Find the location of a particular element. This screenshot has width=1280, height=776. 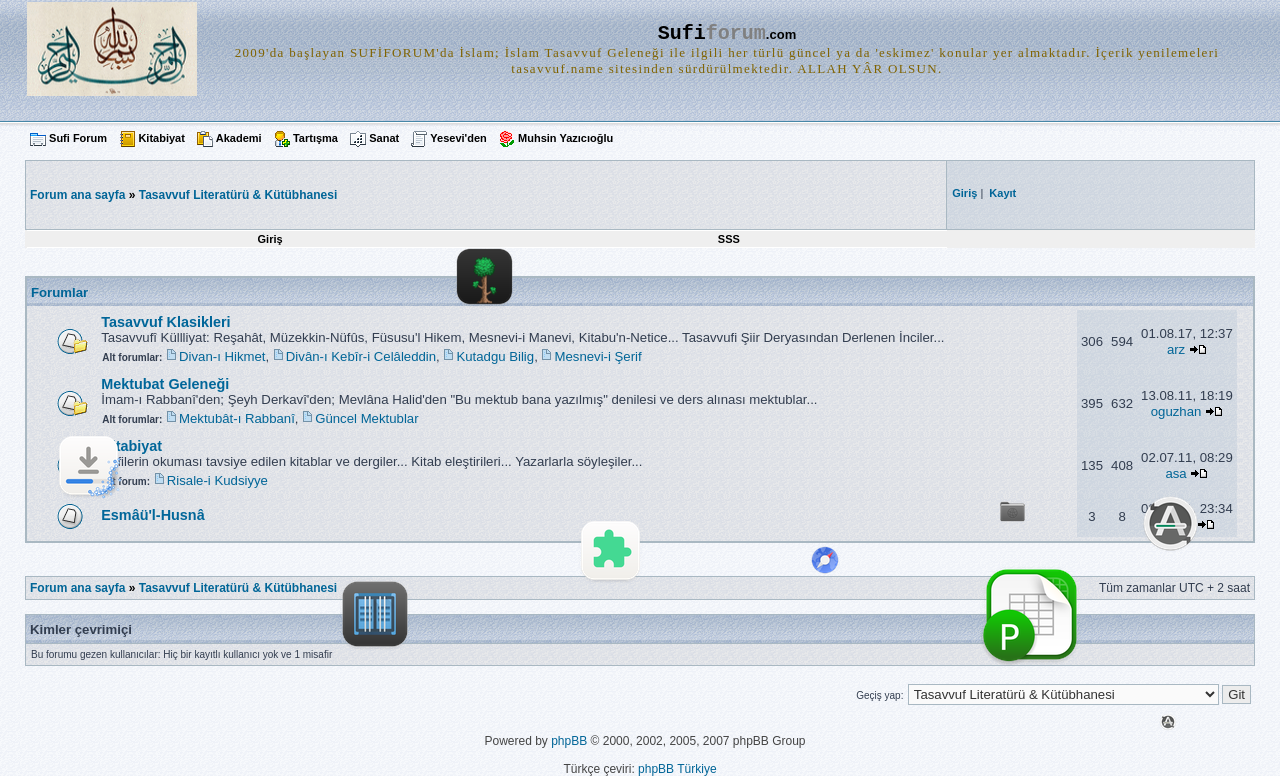

check for available software updates is located at coordinates (1168, 722).